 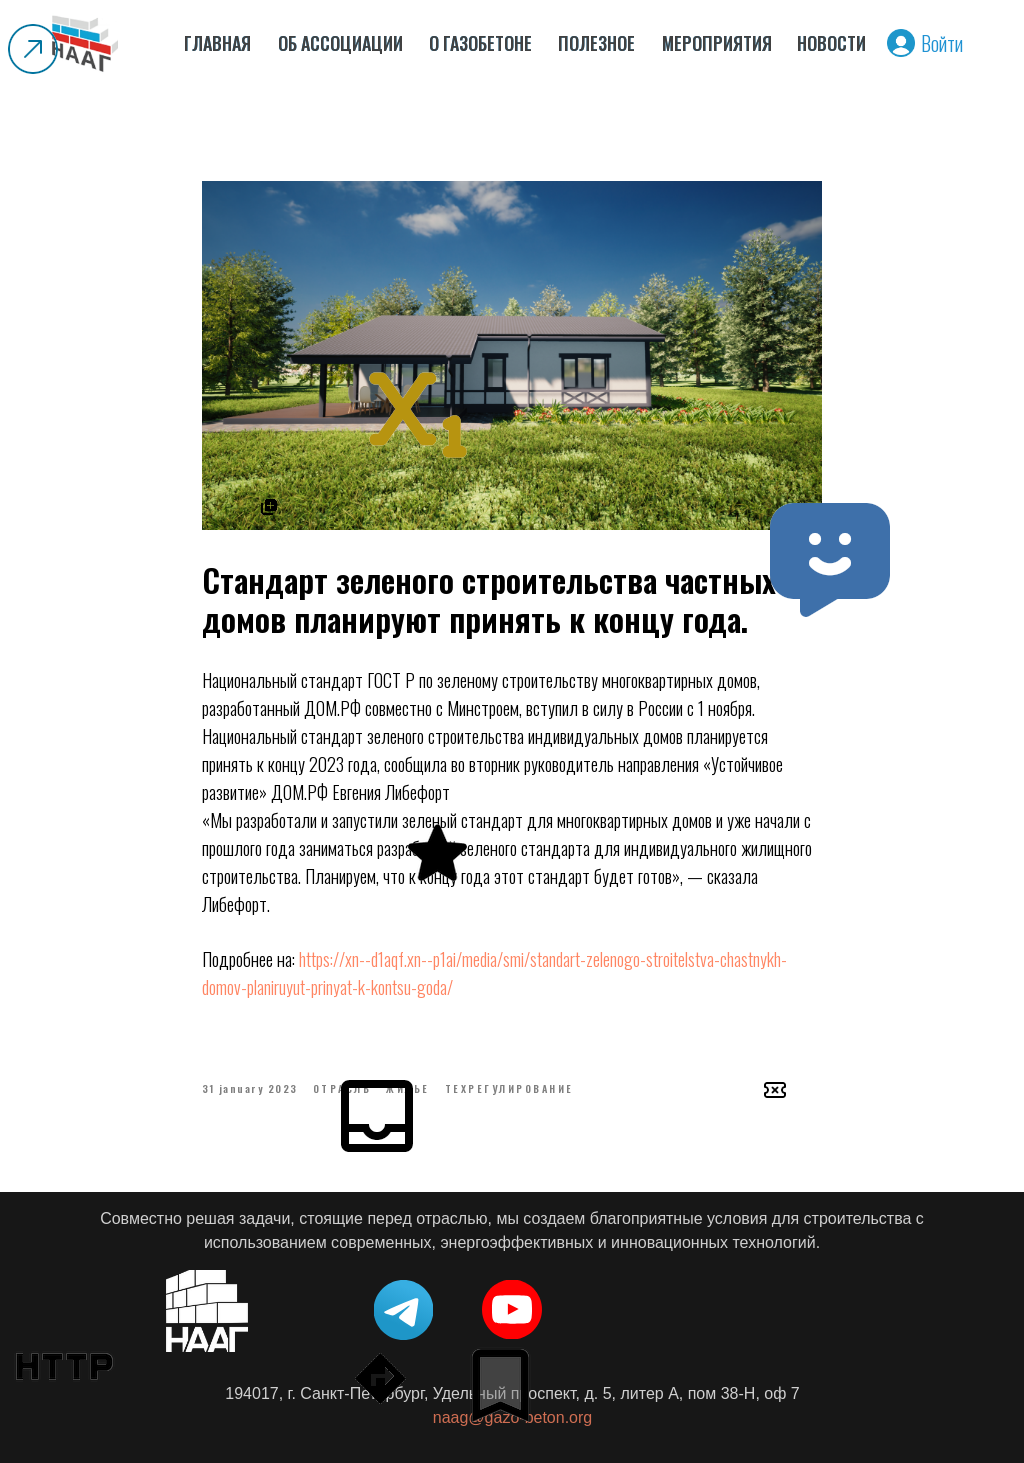 What do you see at coordinates (33, 49) in the screenshot?
I see `open link in new tab or window` at bounding box center [33, 49].